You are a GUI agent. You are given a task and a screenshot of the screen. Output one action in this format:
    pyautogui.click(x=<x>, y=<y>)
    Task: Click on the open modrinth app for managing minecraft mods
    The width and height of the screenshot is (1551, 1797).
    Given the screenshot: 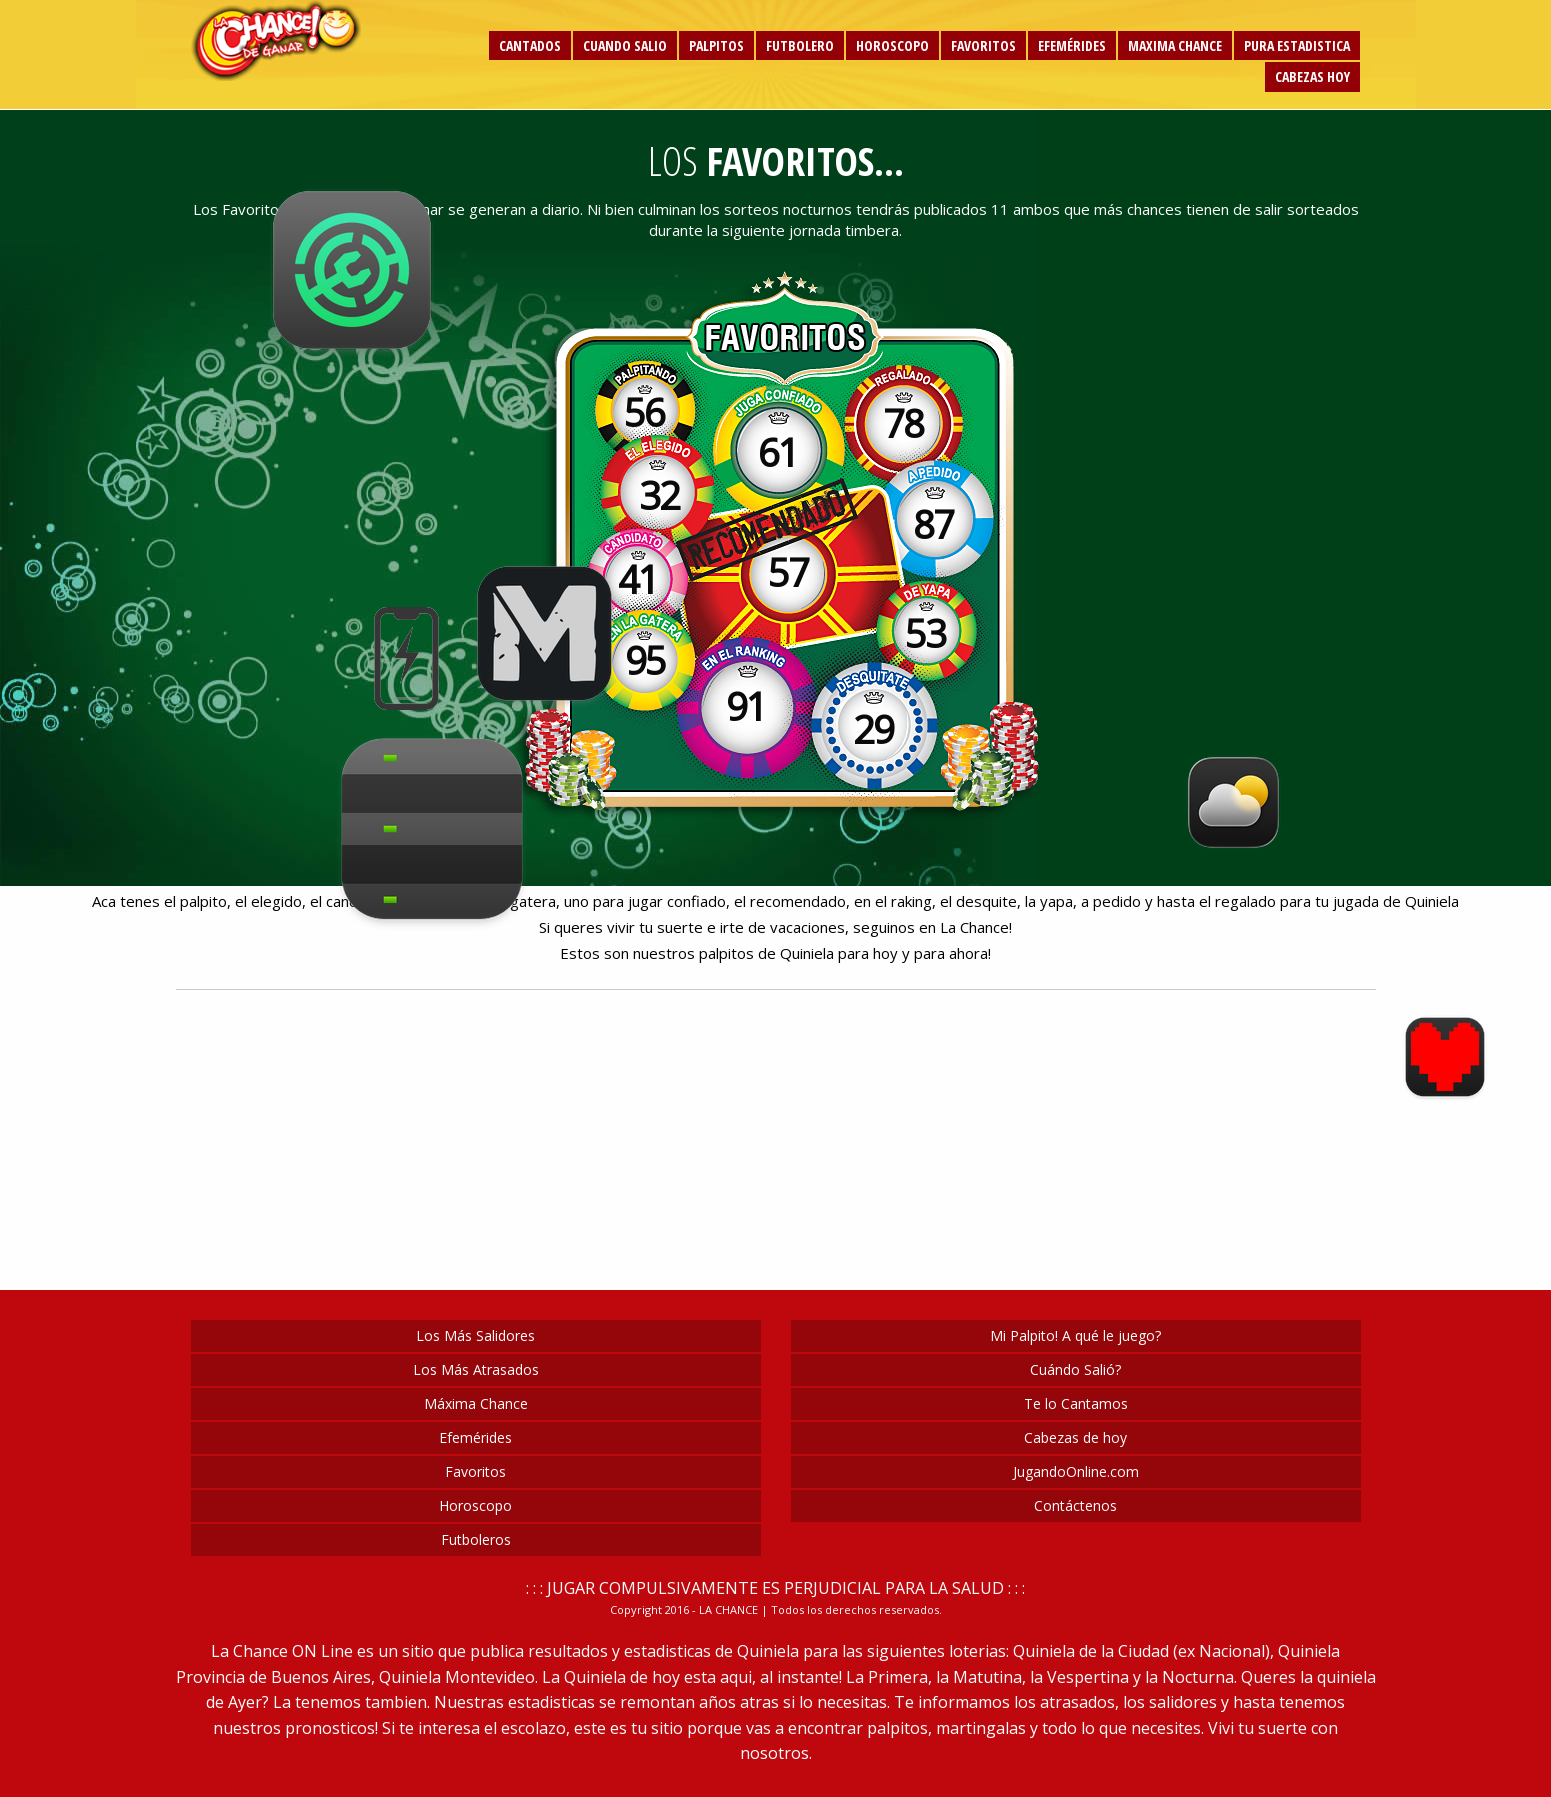 What is the action you would take?
    pyautogui.click(x=352, y=270)
    